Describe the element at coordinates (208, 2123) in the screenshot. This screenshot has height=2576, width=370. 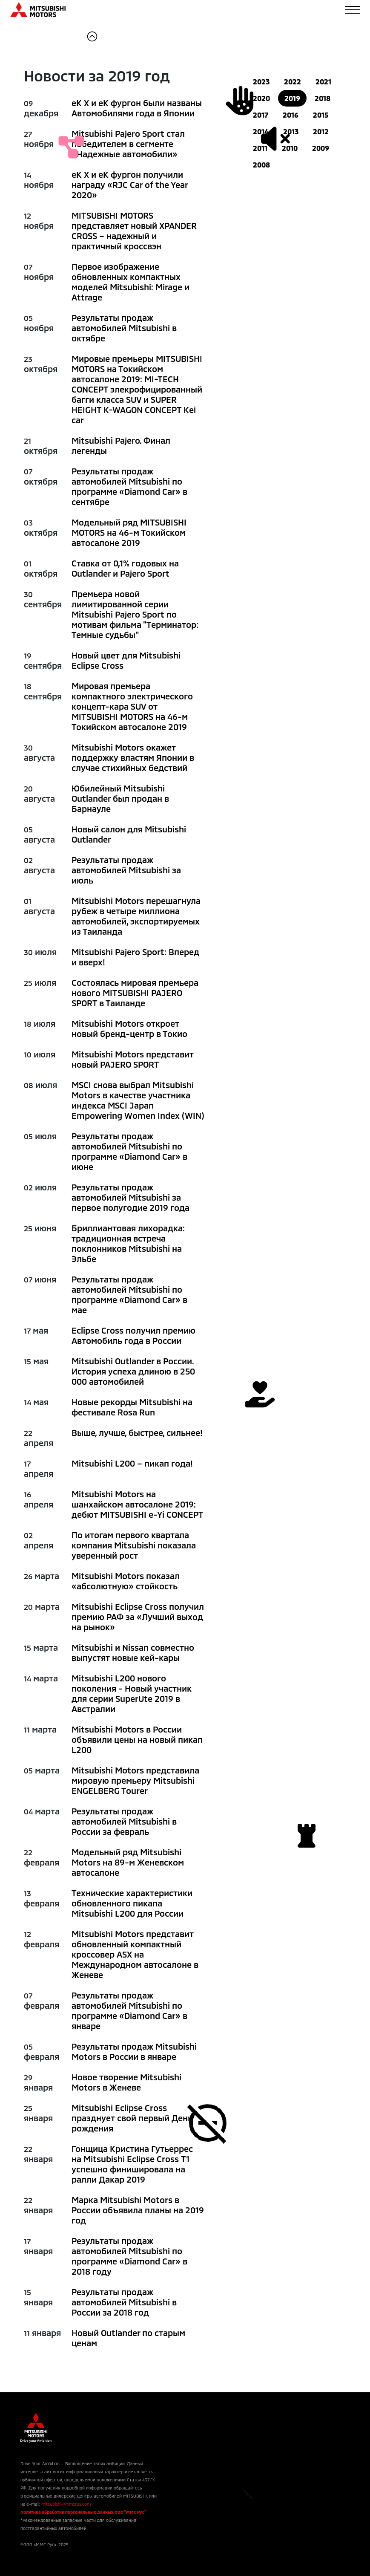
I see `do not disturb mode is disabled` at that location.